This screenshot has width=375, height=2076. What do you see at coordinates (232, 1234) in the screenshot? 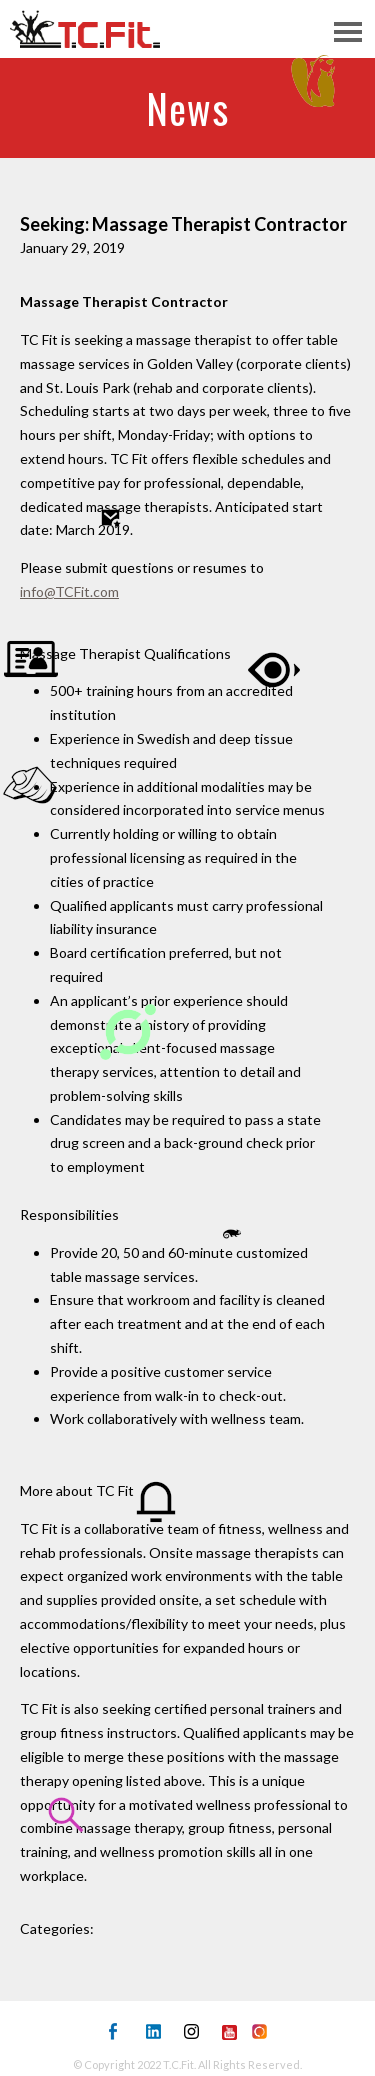
I see `SUSE Linux brand logo` at bounding box center [232, 1234].